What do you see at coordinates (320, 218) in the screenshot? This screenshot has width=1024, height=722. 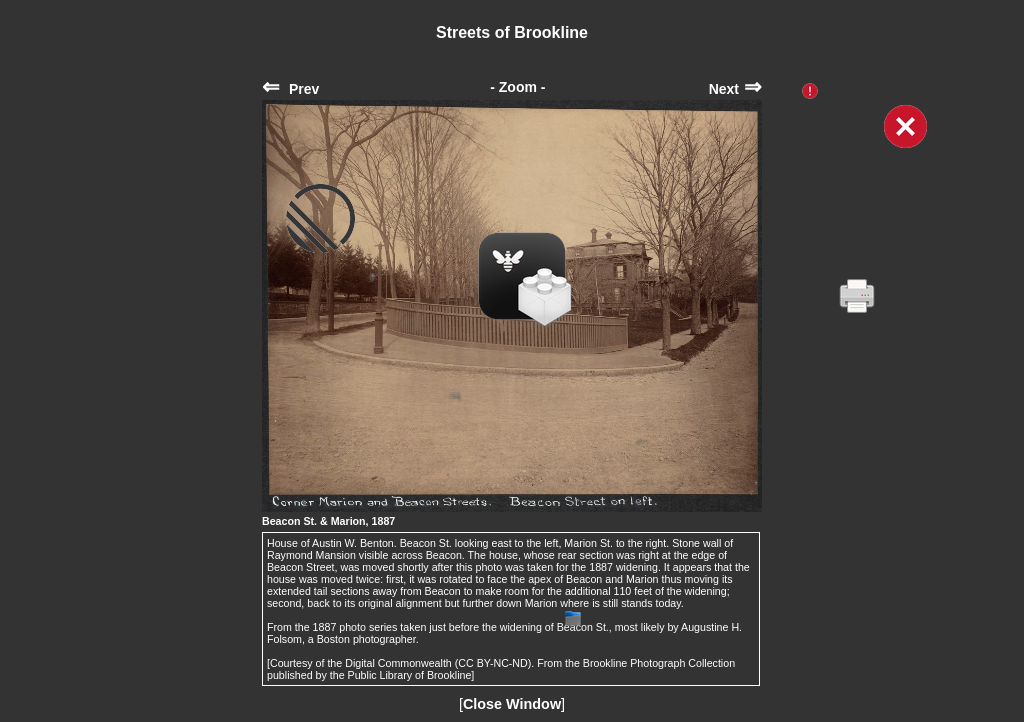 I see `open linear app` at bounding box center [320, 218].